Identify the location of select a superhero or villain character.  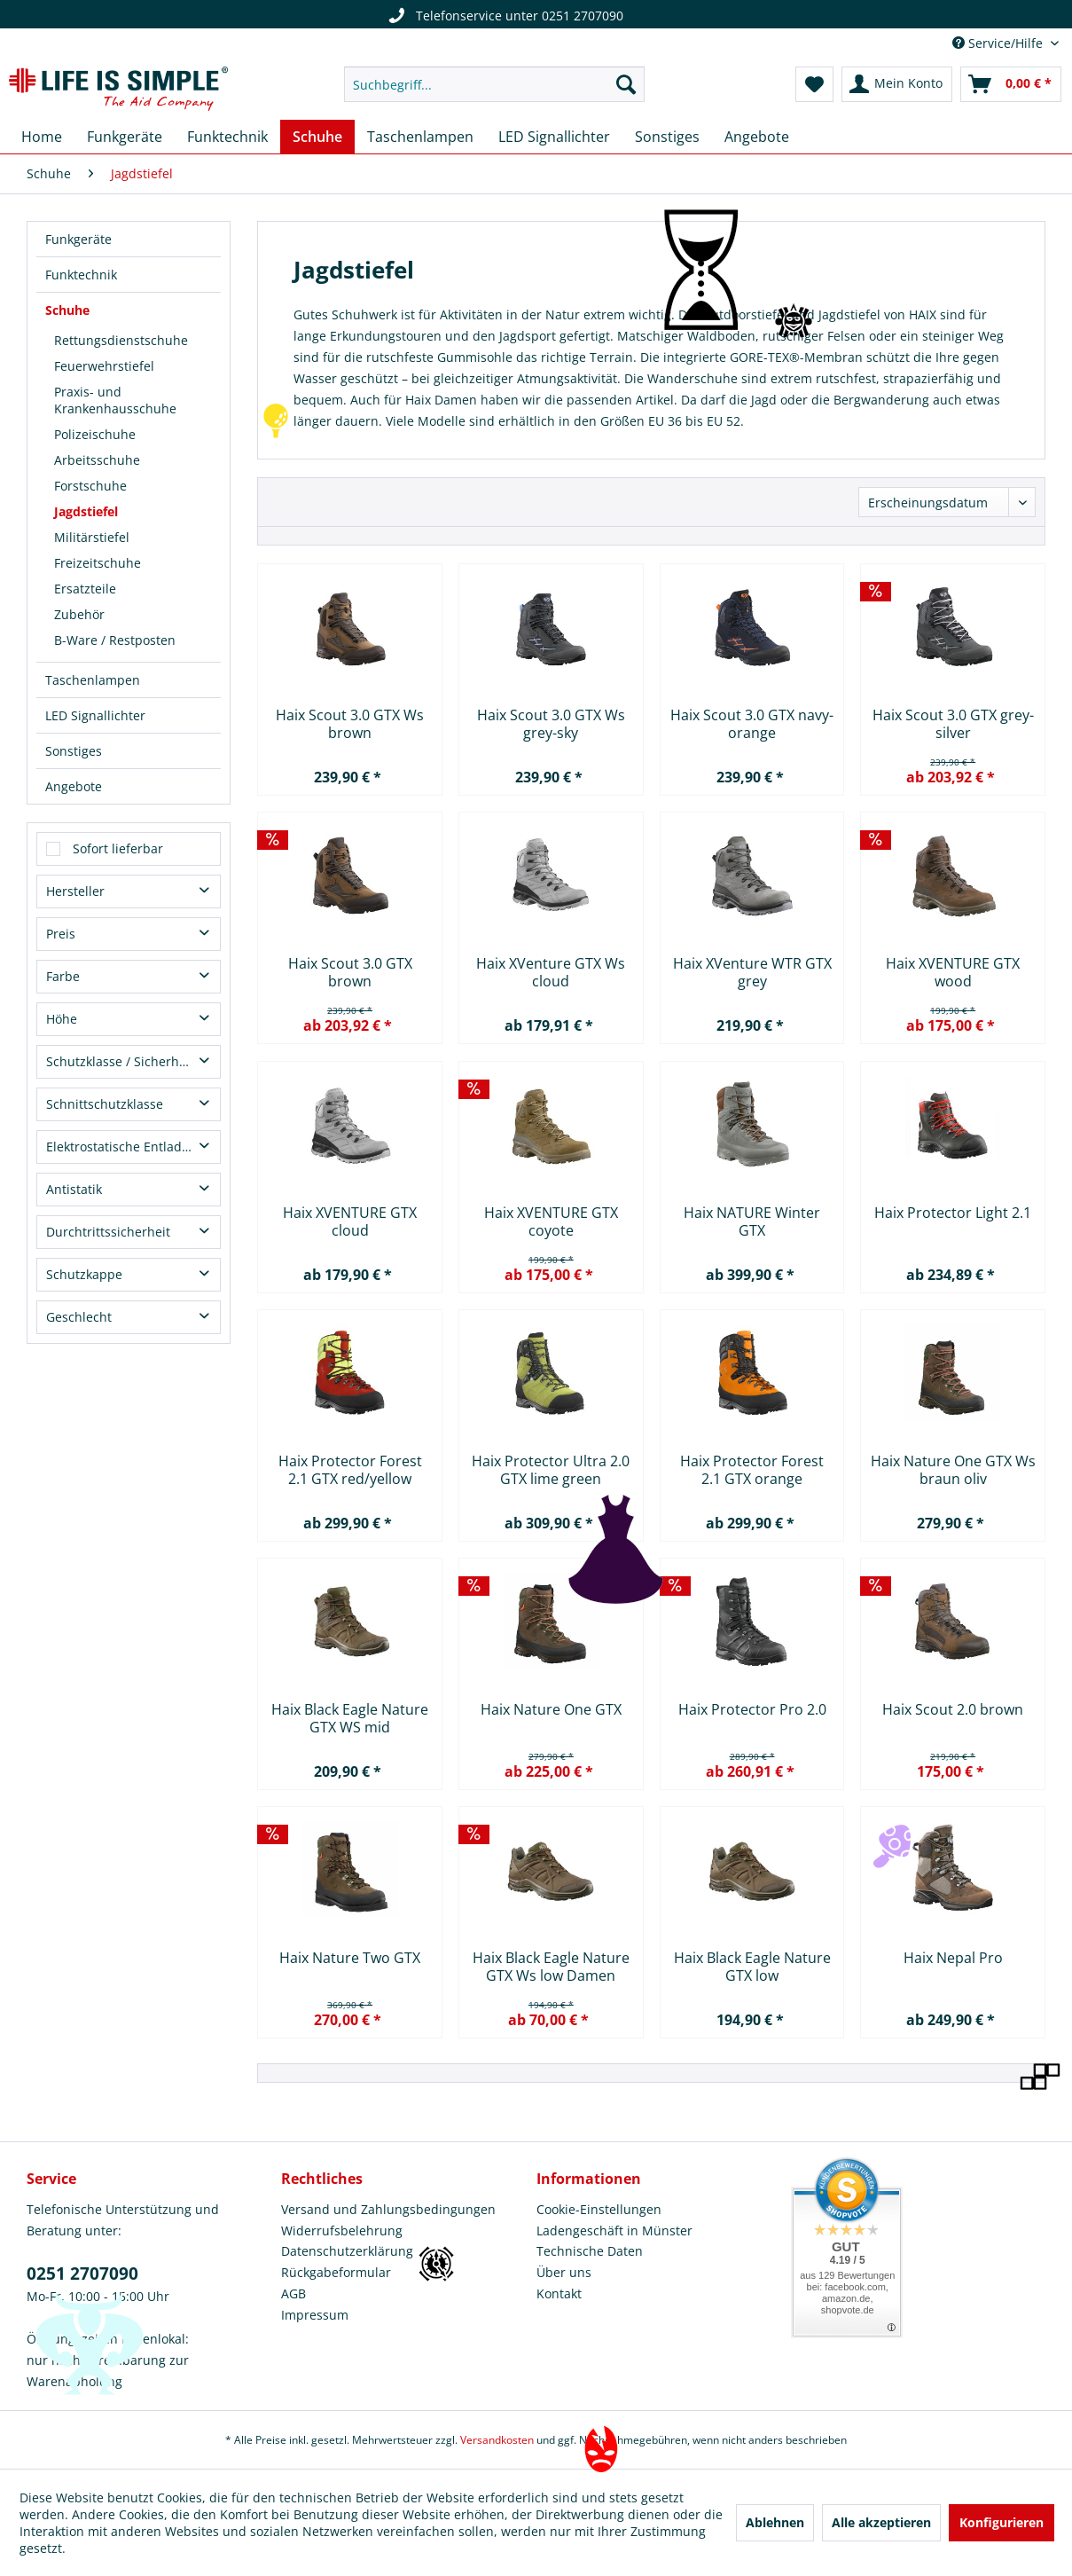
(599, 2448).